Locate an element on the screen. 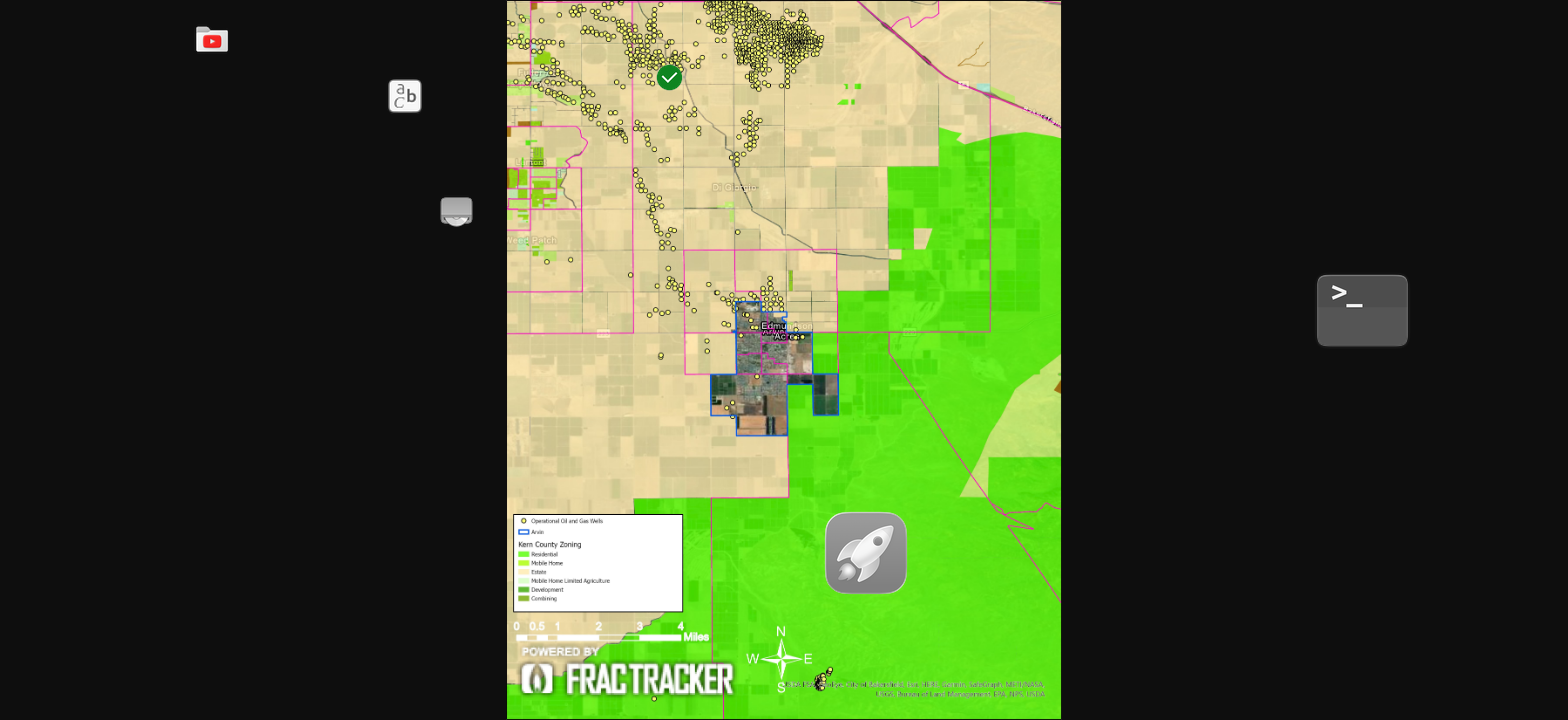  open folder containing YouTube downloads is located at coordinates (212, 40).